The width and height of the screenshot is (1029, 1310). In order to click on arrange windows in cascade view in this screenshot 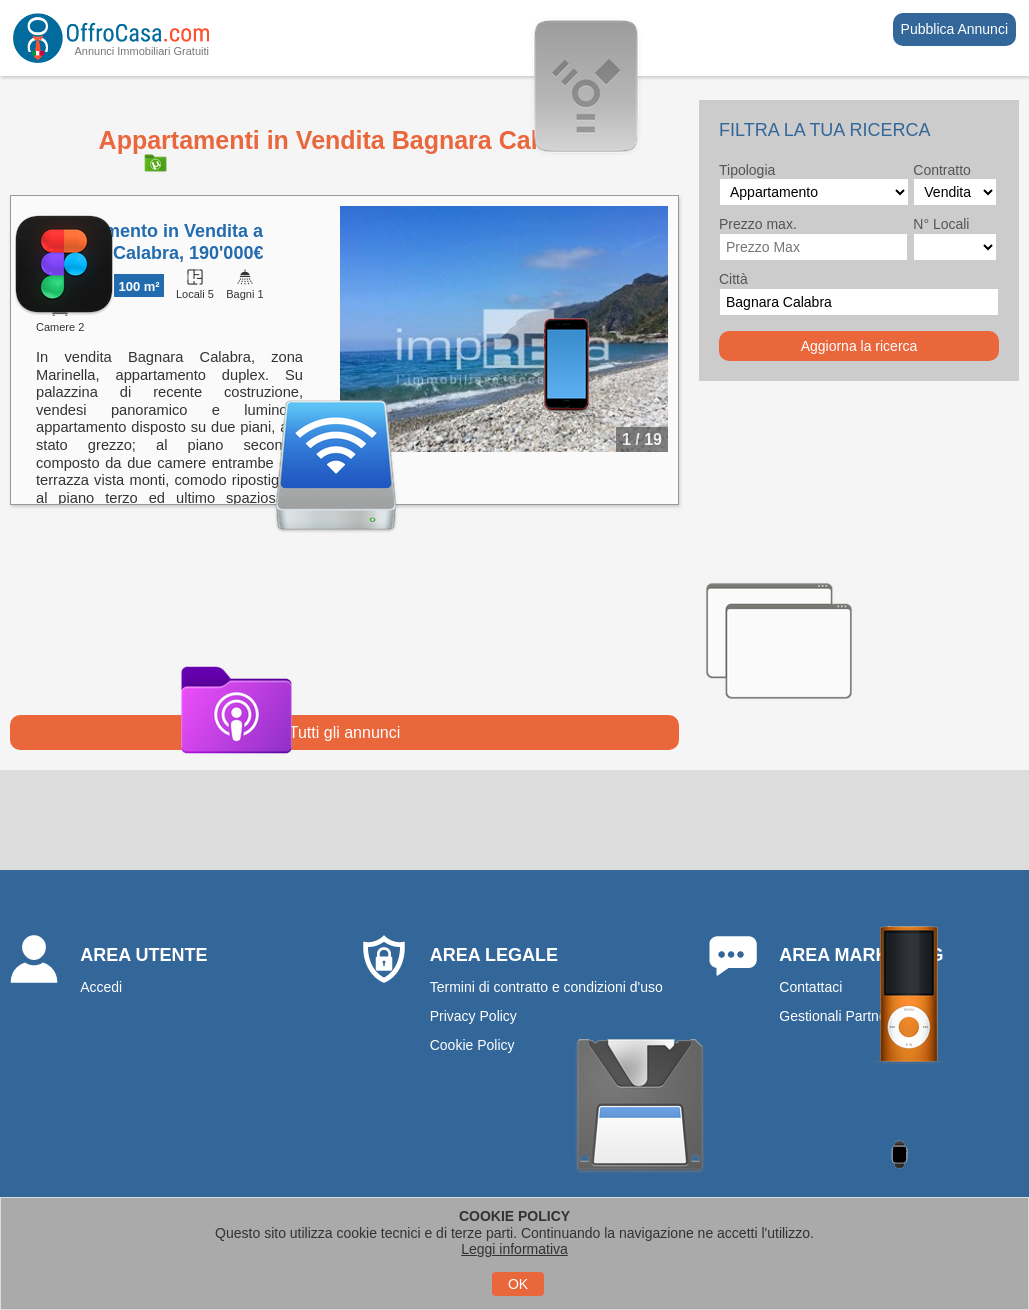, I will do `click(779, 641)`.